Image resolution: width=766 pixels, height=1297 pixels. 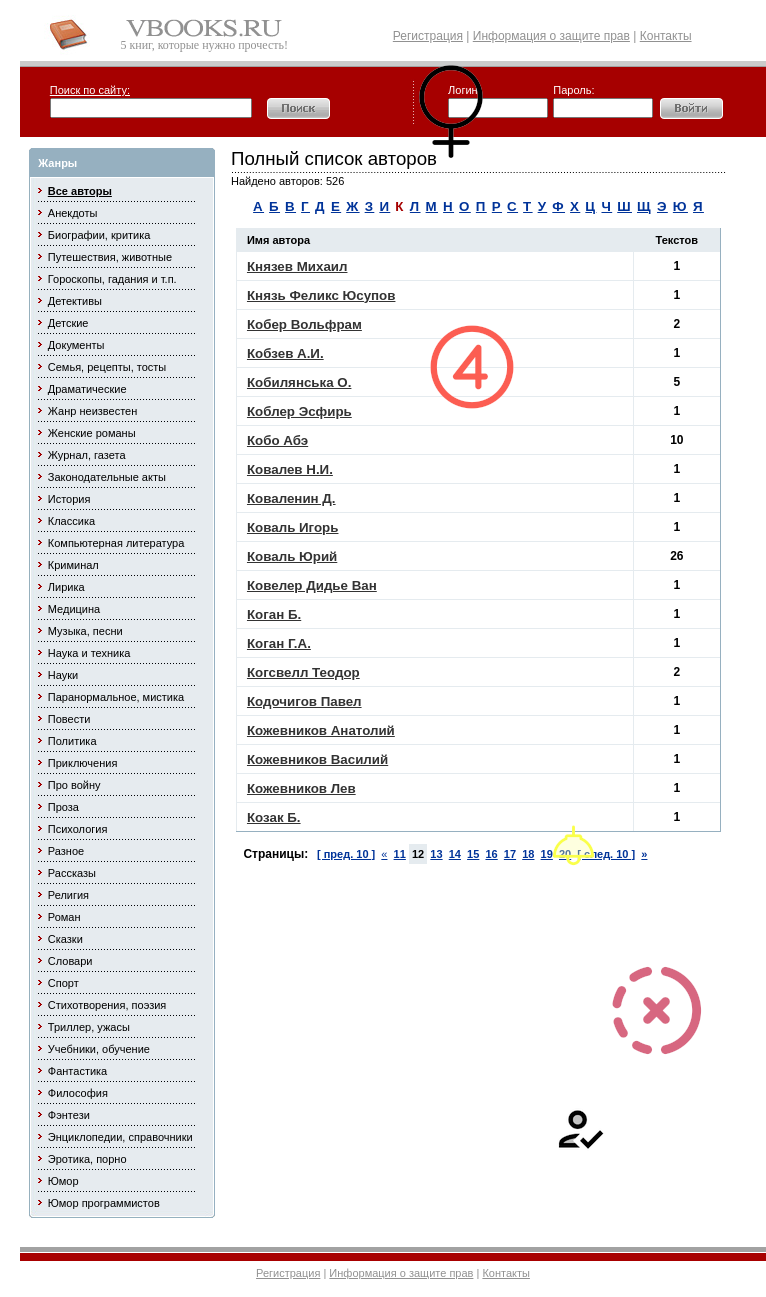 What do you see at coordinates (580, 1129) in the screenshot?
I see `user registration completed successfully` at bounding box center [580, 1129].